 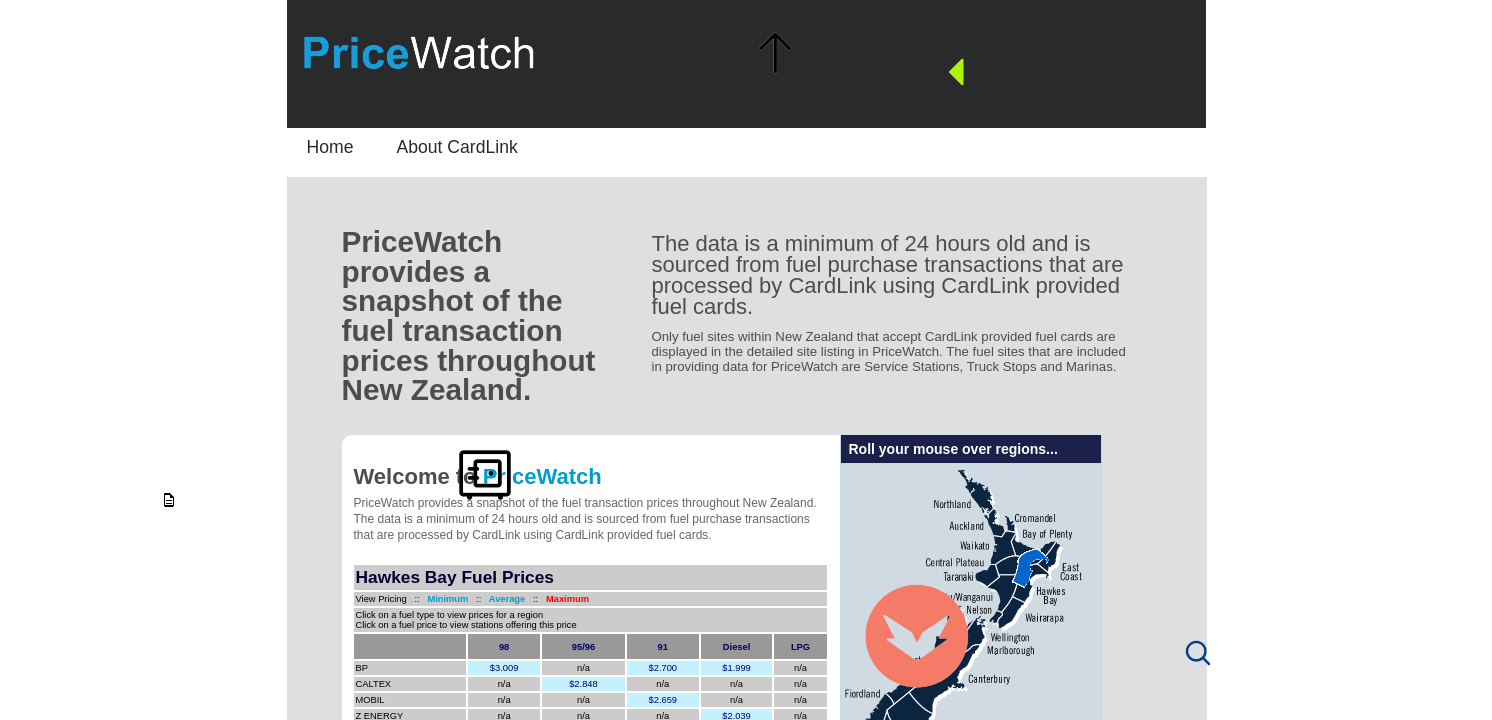 I want to click on navigate back to the previous screen, so click(x=956, y=72).